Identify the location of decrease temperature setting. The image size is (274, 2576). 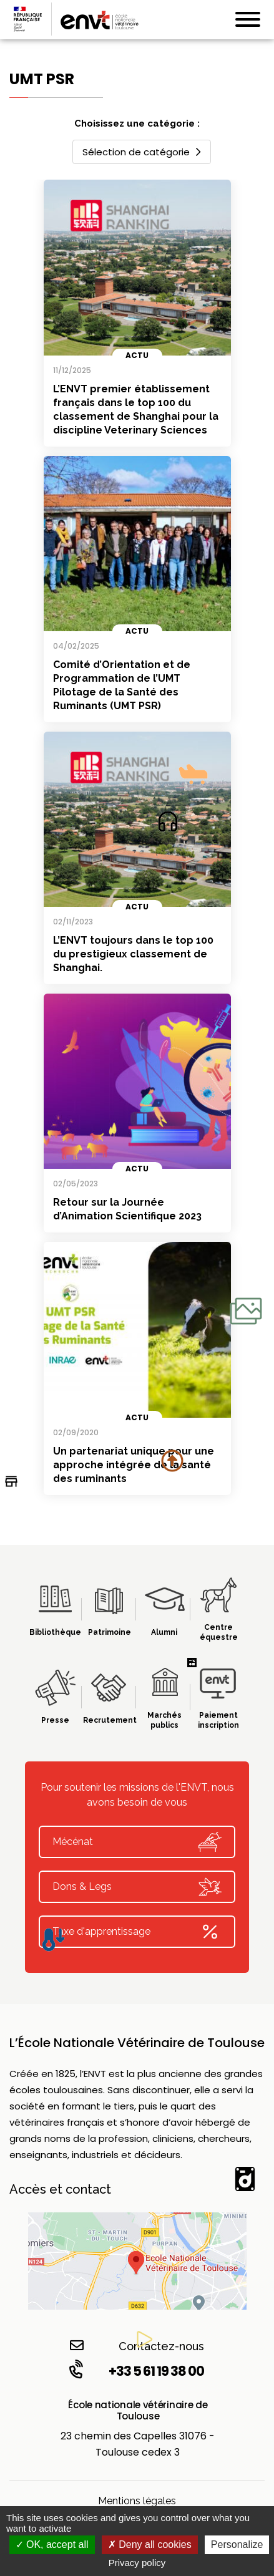
(53, 1940).